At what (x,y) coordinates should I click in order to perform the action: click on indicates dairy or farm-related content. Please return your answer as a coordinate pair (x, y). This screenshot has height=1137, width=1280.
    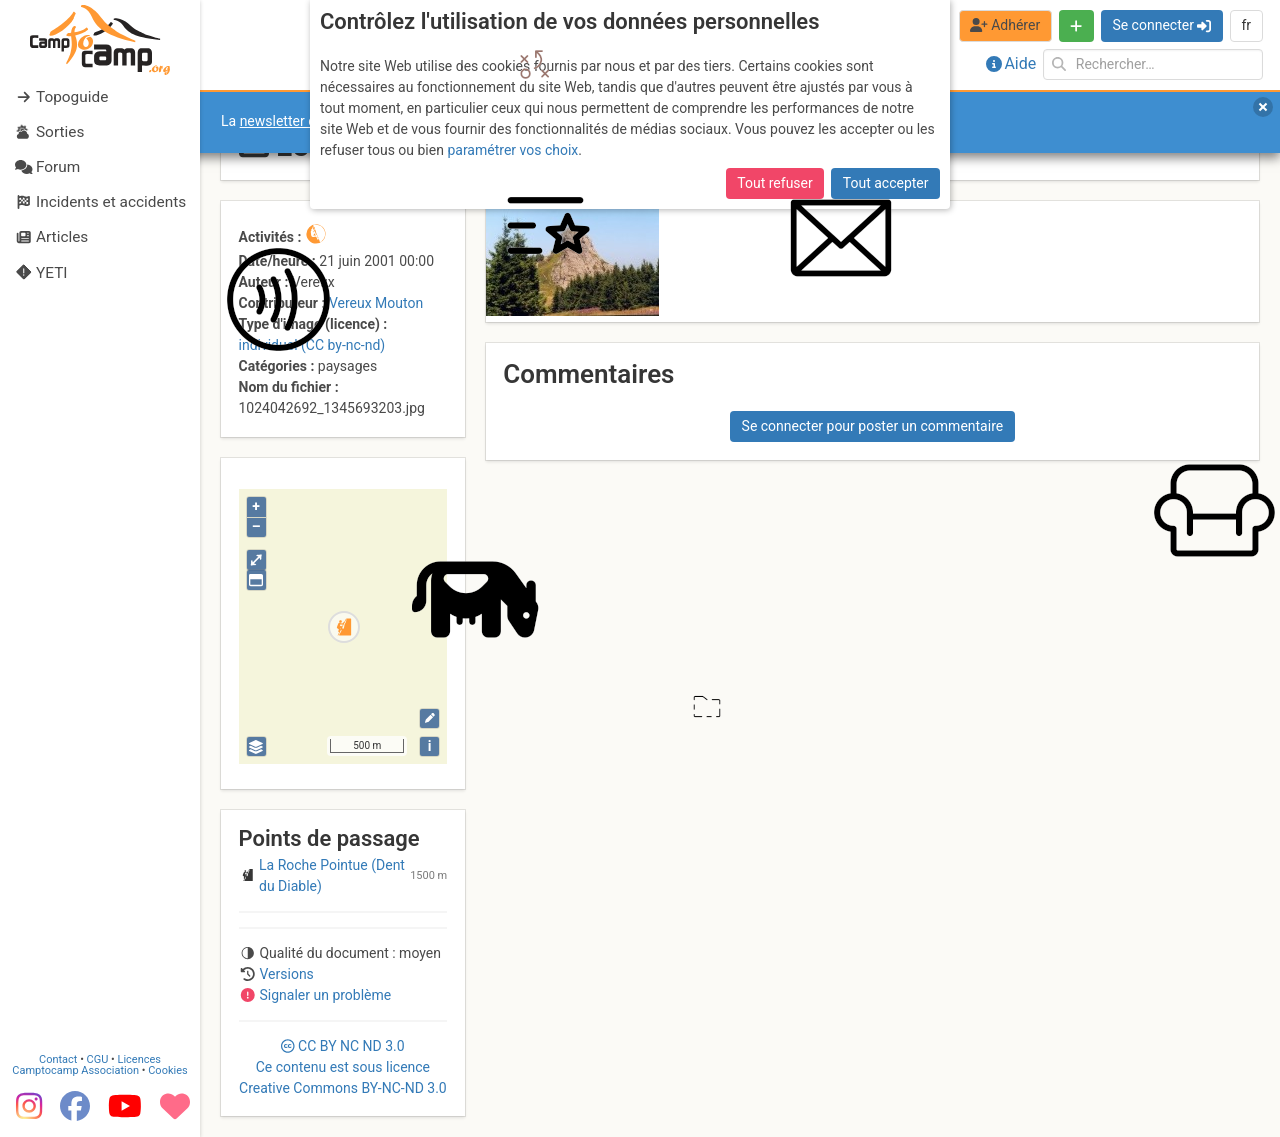
    Looking at the image, I should click on (475, 599).